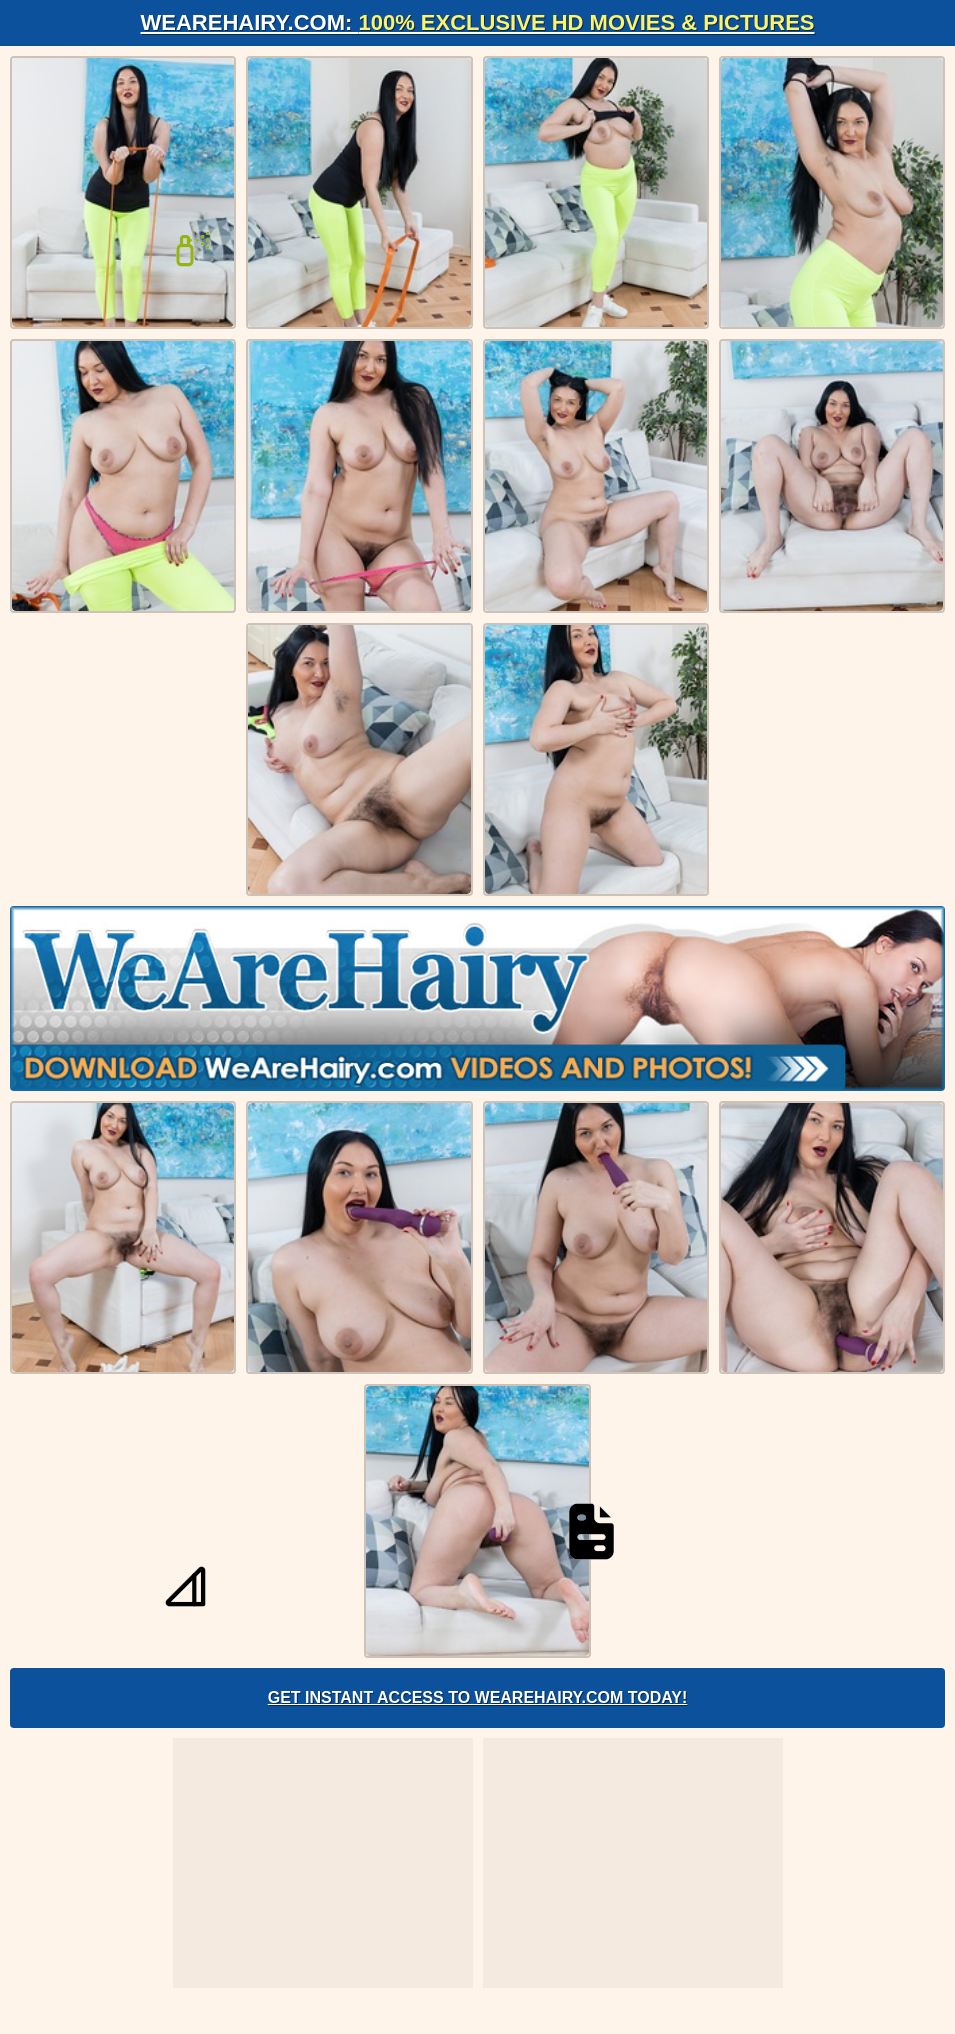  Describe the element at coordinates (185, 1586) in the screenshot. I see `indicates strong cellular signal strength` at that location.